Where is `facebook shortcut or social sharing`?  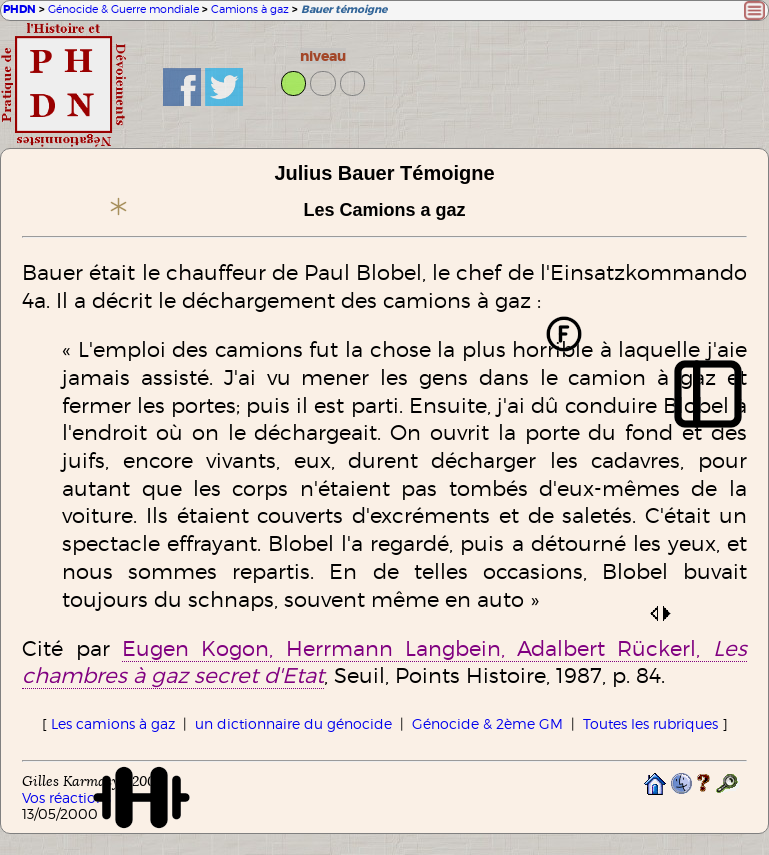 facebook shortcut or social sharing is located at coordinates (564, 334).